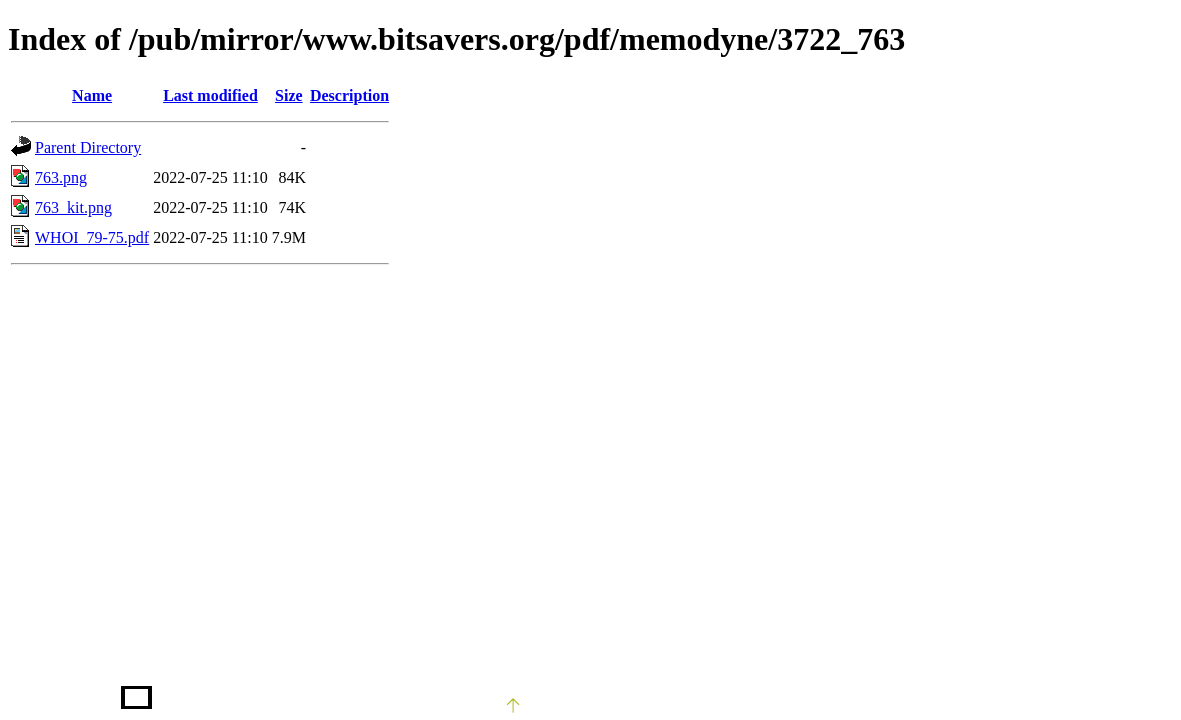  I want to click on crop image to landscape orientation, so click(136, 697).